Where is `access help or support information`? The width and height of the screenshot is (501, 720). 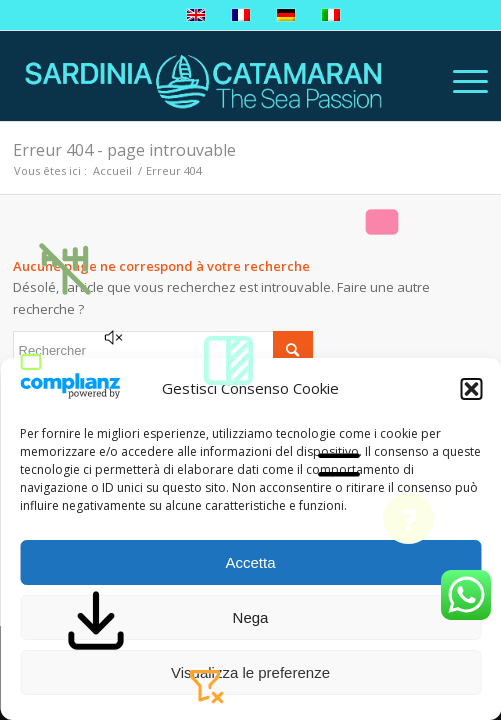 access help or support information is located at coordinates (408, 518).